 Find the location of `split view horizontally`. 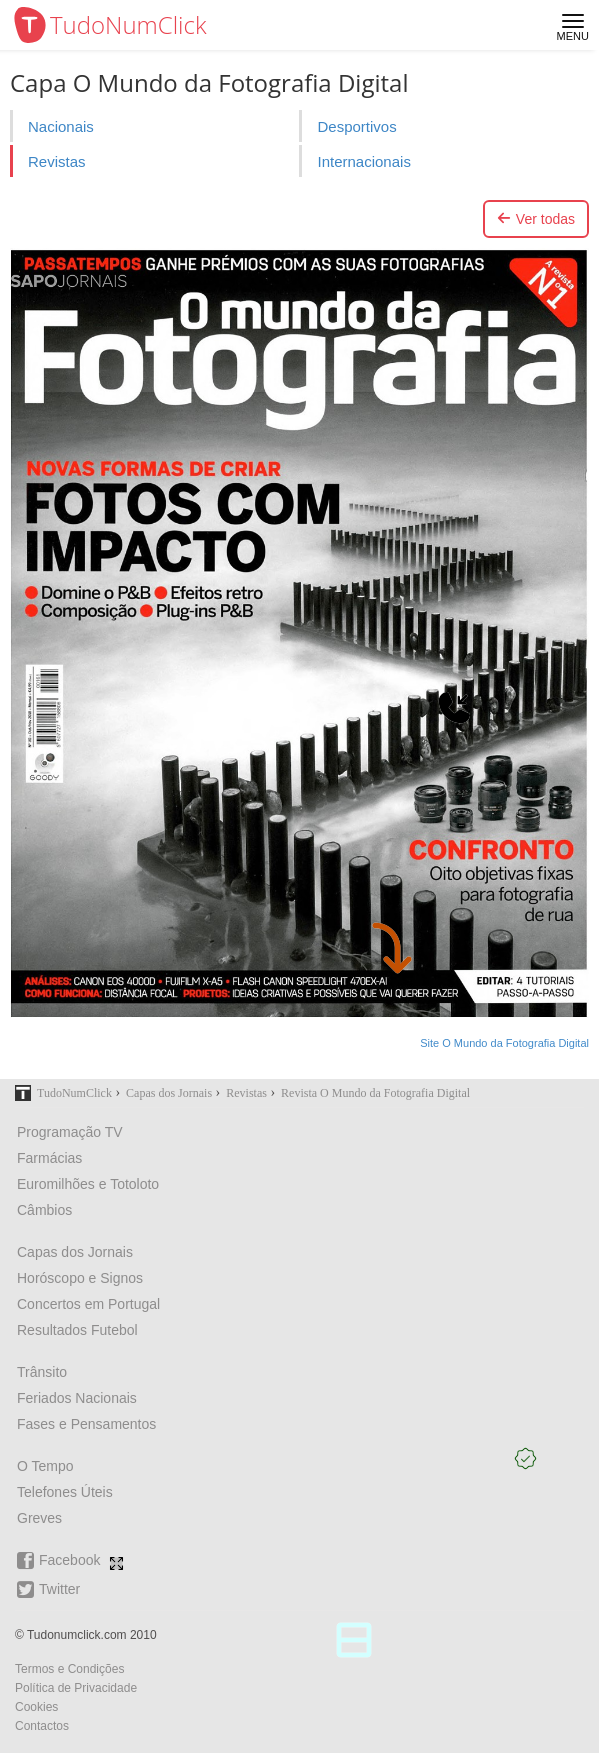

split view horizontally is located at coordinates (354, 1640).